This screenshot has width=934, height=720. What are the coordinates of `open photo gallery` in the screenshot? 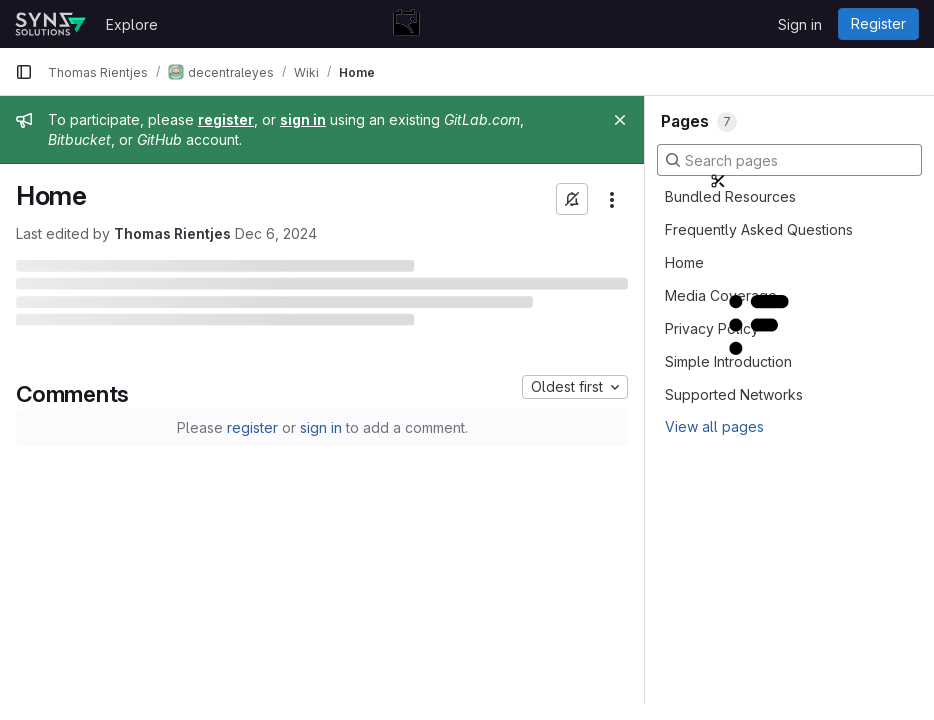 It's located at (406, 23).